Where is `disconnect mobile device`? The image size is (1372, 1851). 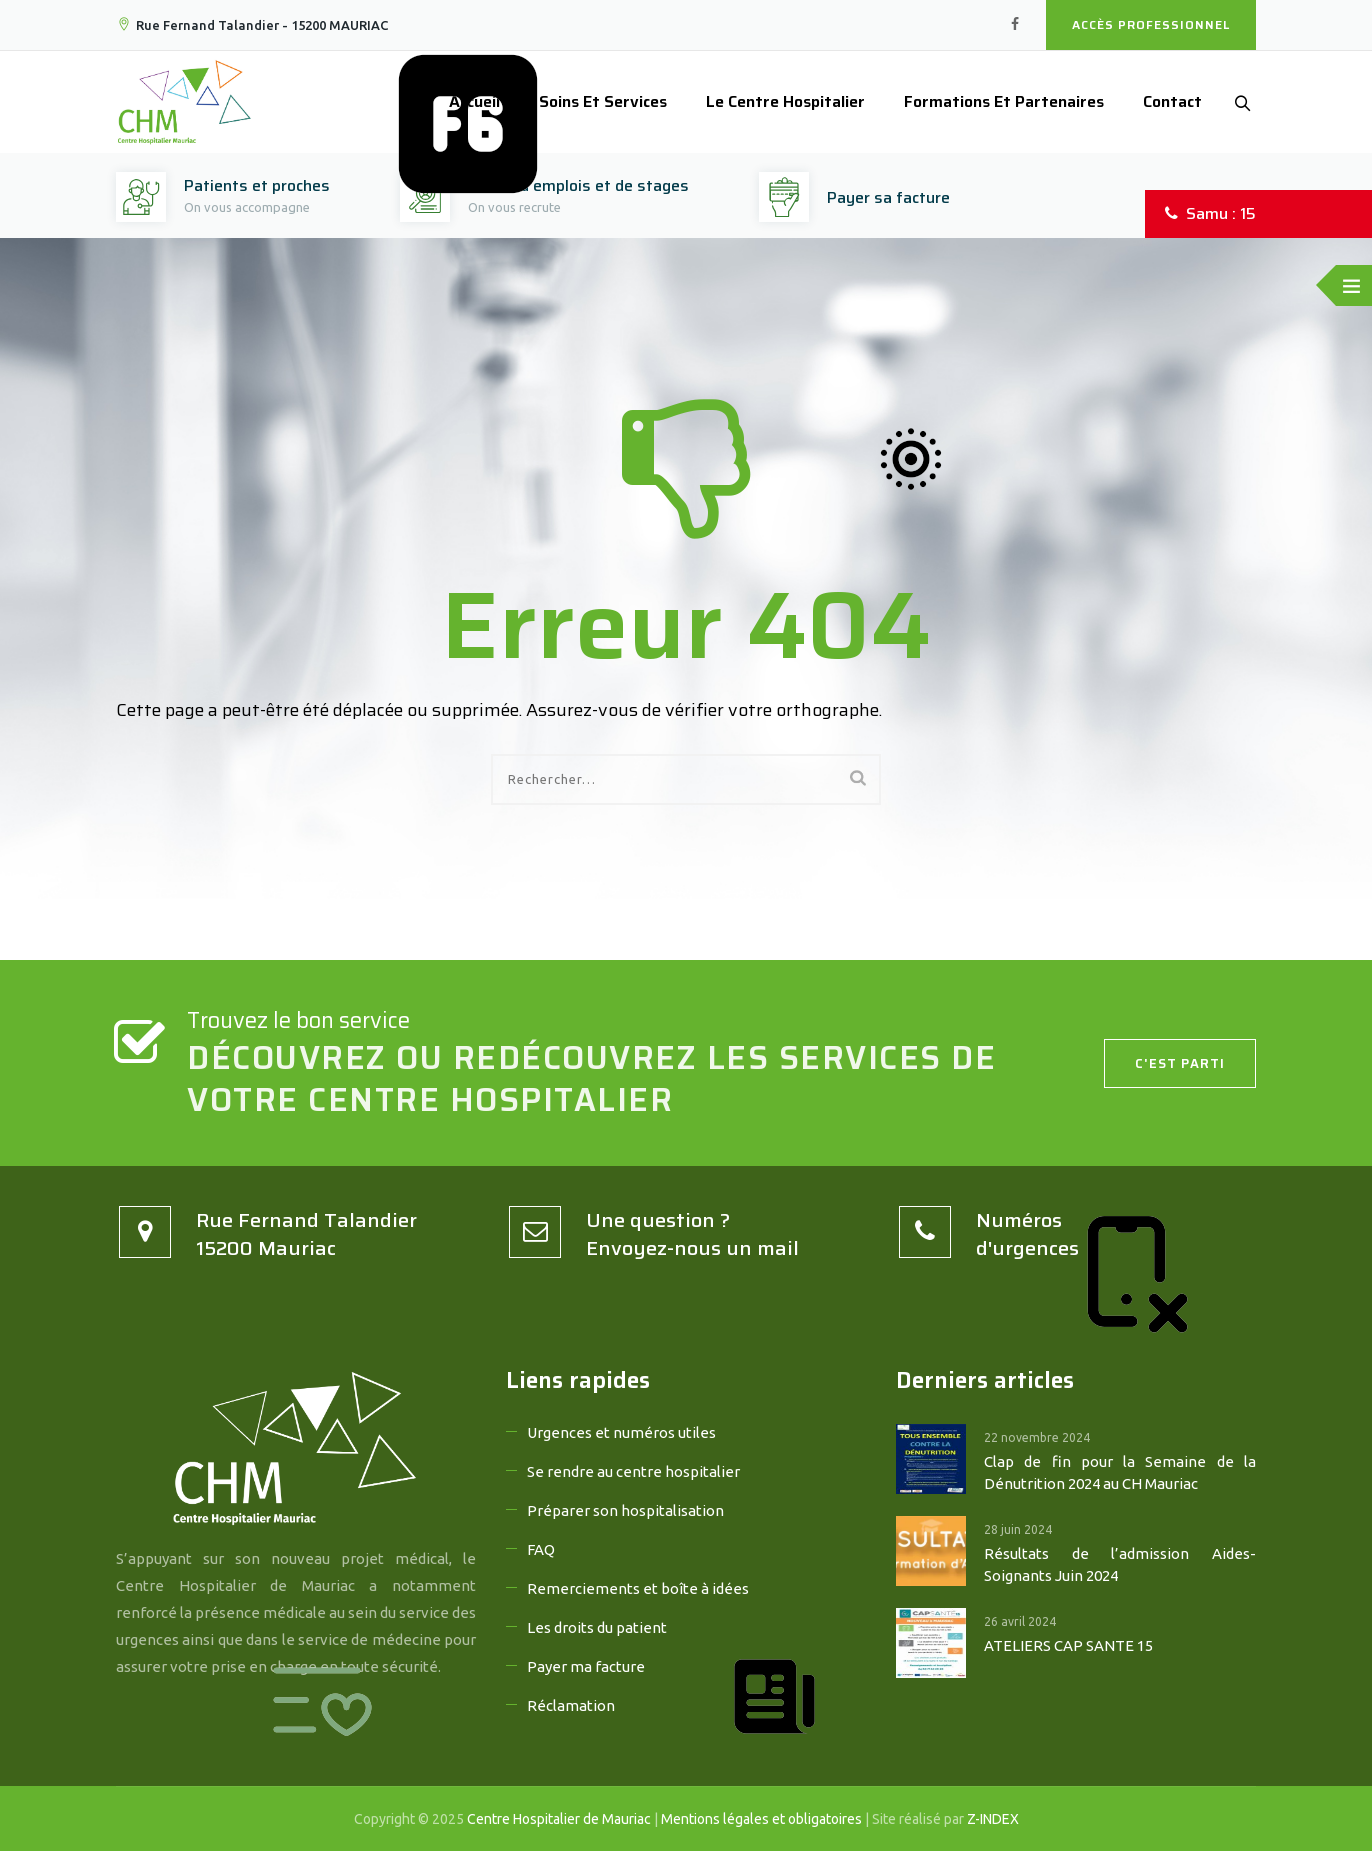 disconnect mobile device is located at coordinates (1126, 1271).